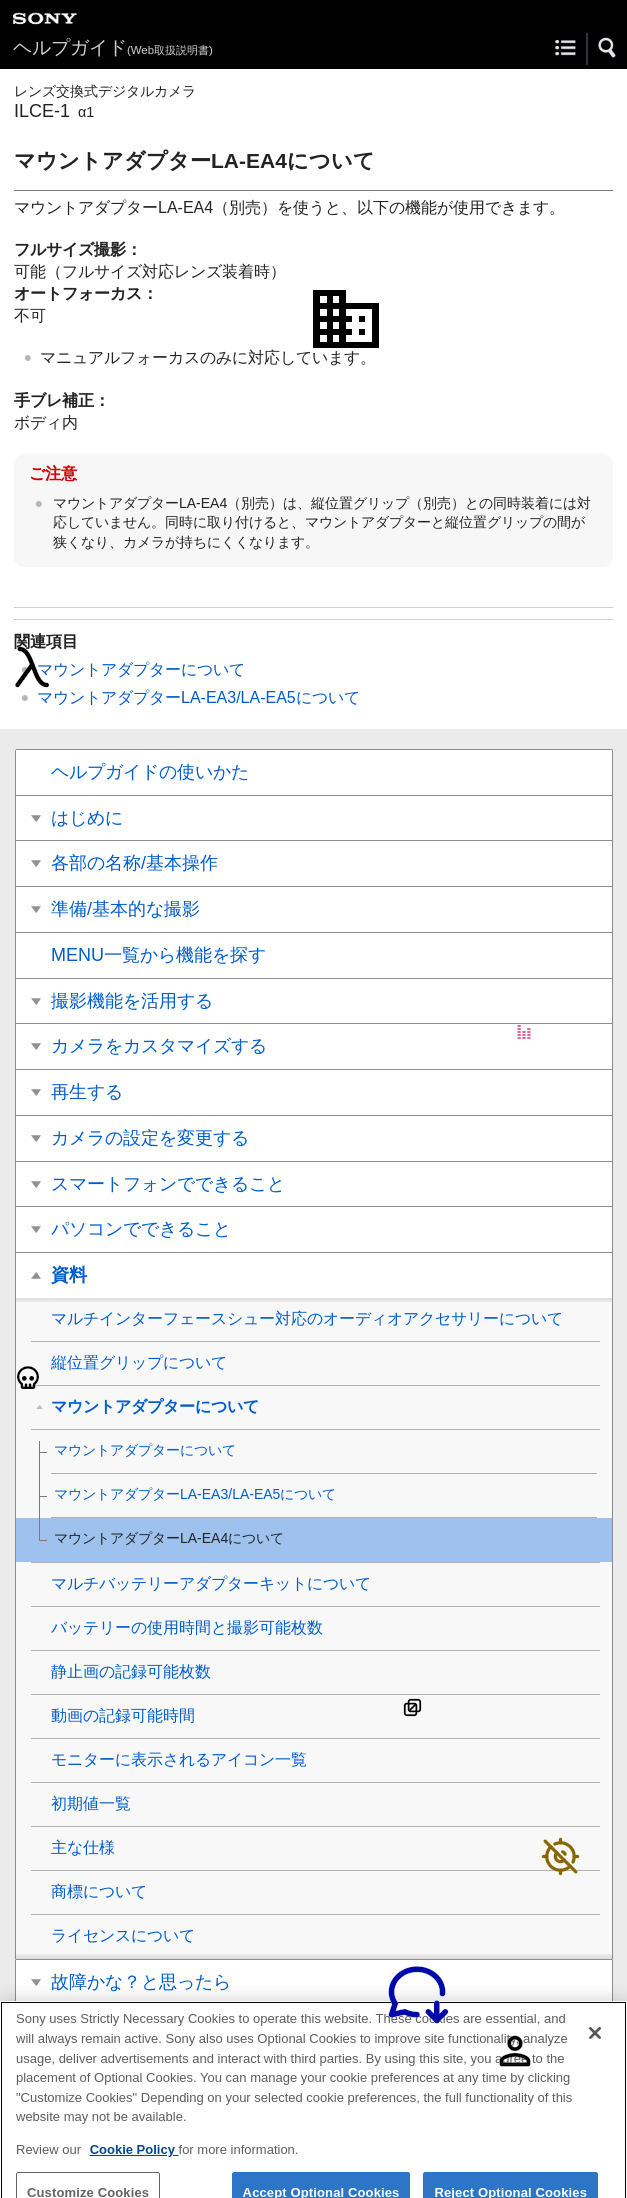  I want to click on location services disabled, so click(560, 1856).